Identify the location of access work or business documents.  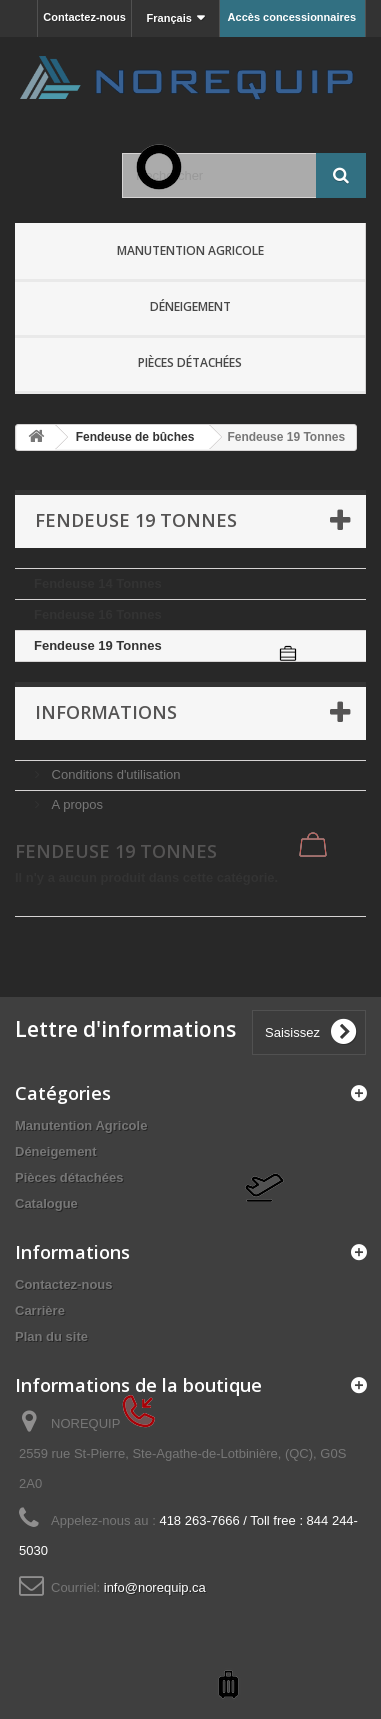
(288, 654).